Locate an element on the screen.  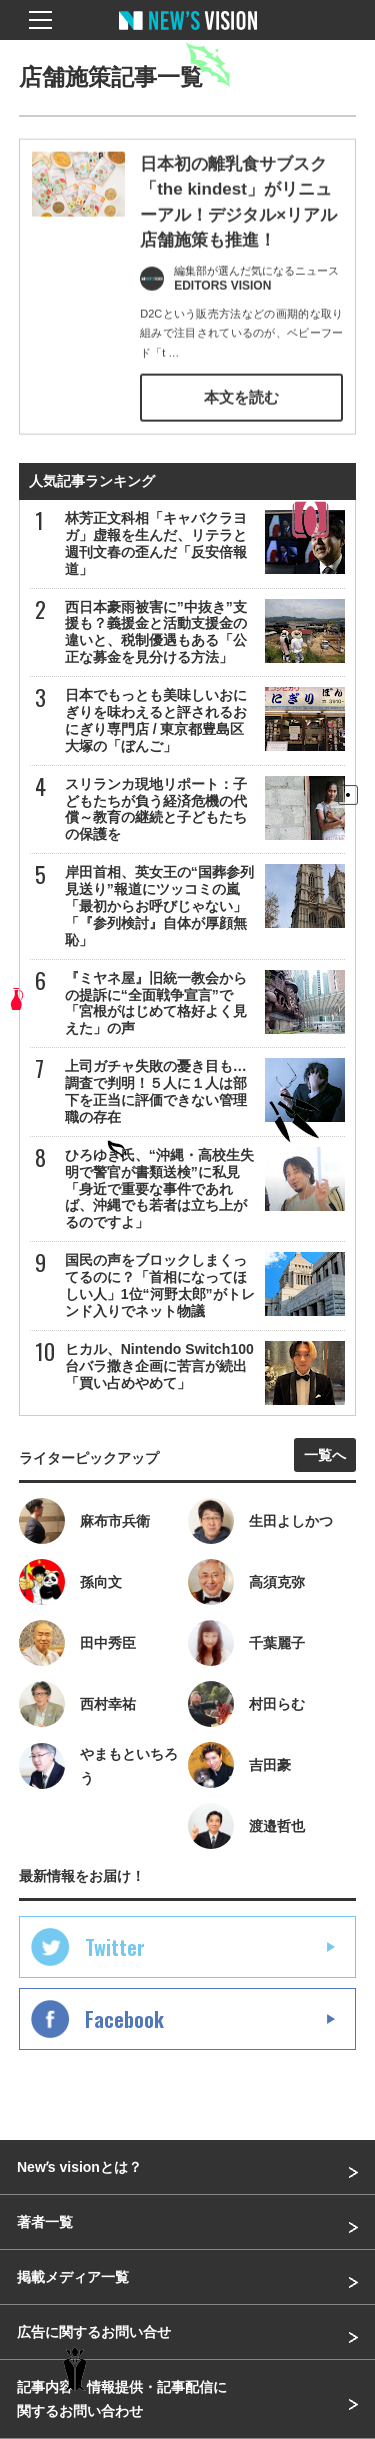
roll the dice or trigger random selection is located at coordinates (348, 795).